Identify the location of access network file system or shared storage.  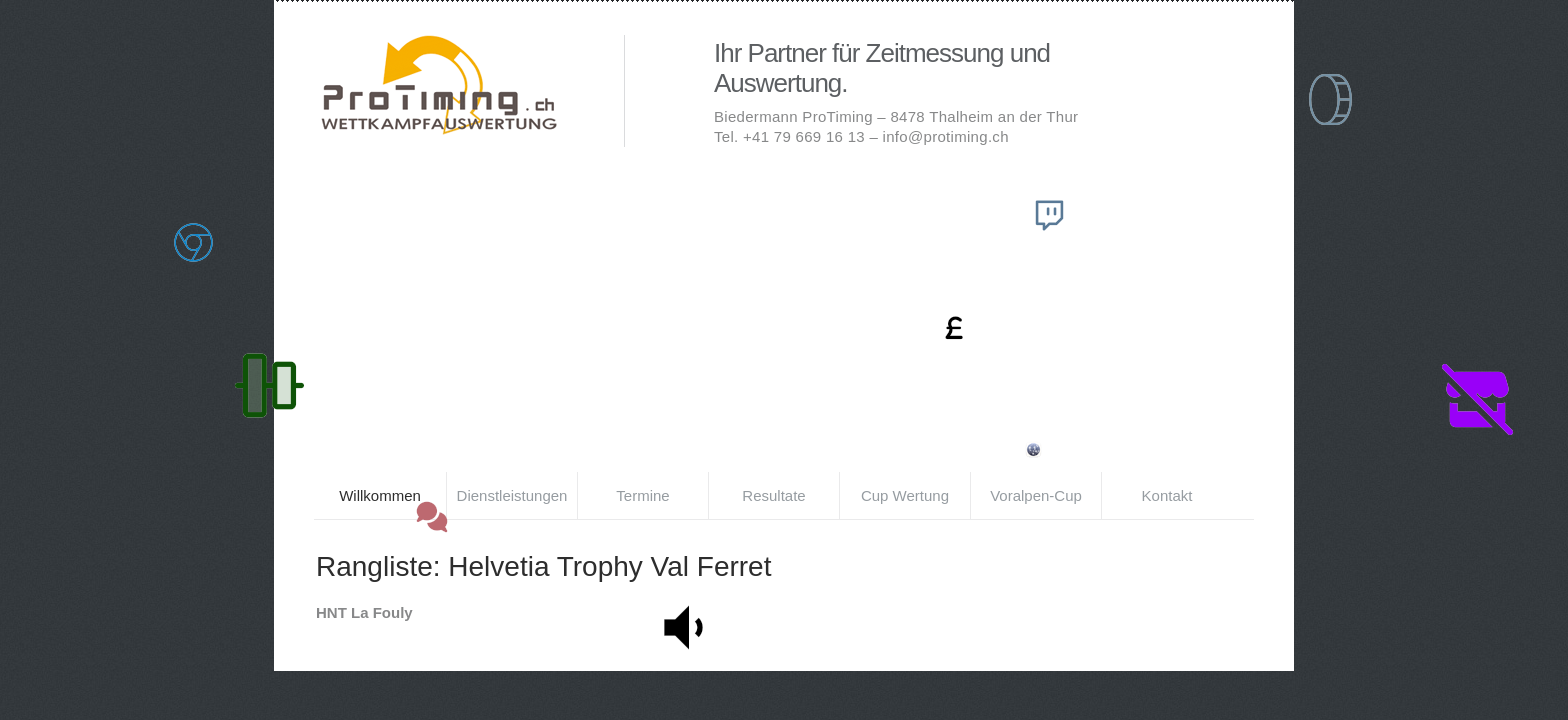
(1033, 449).